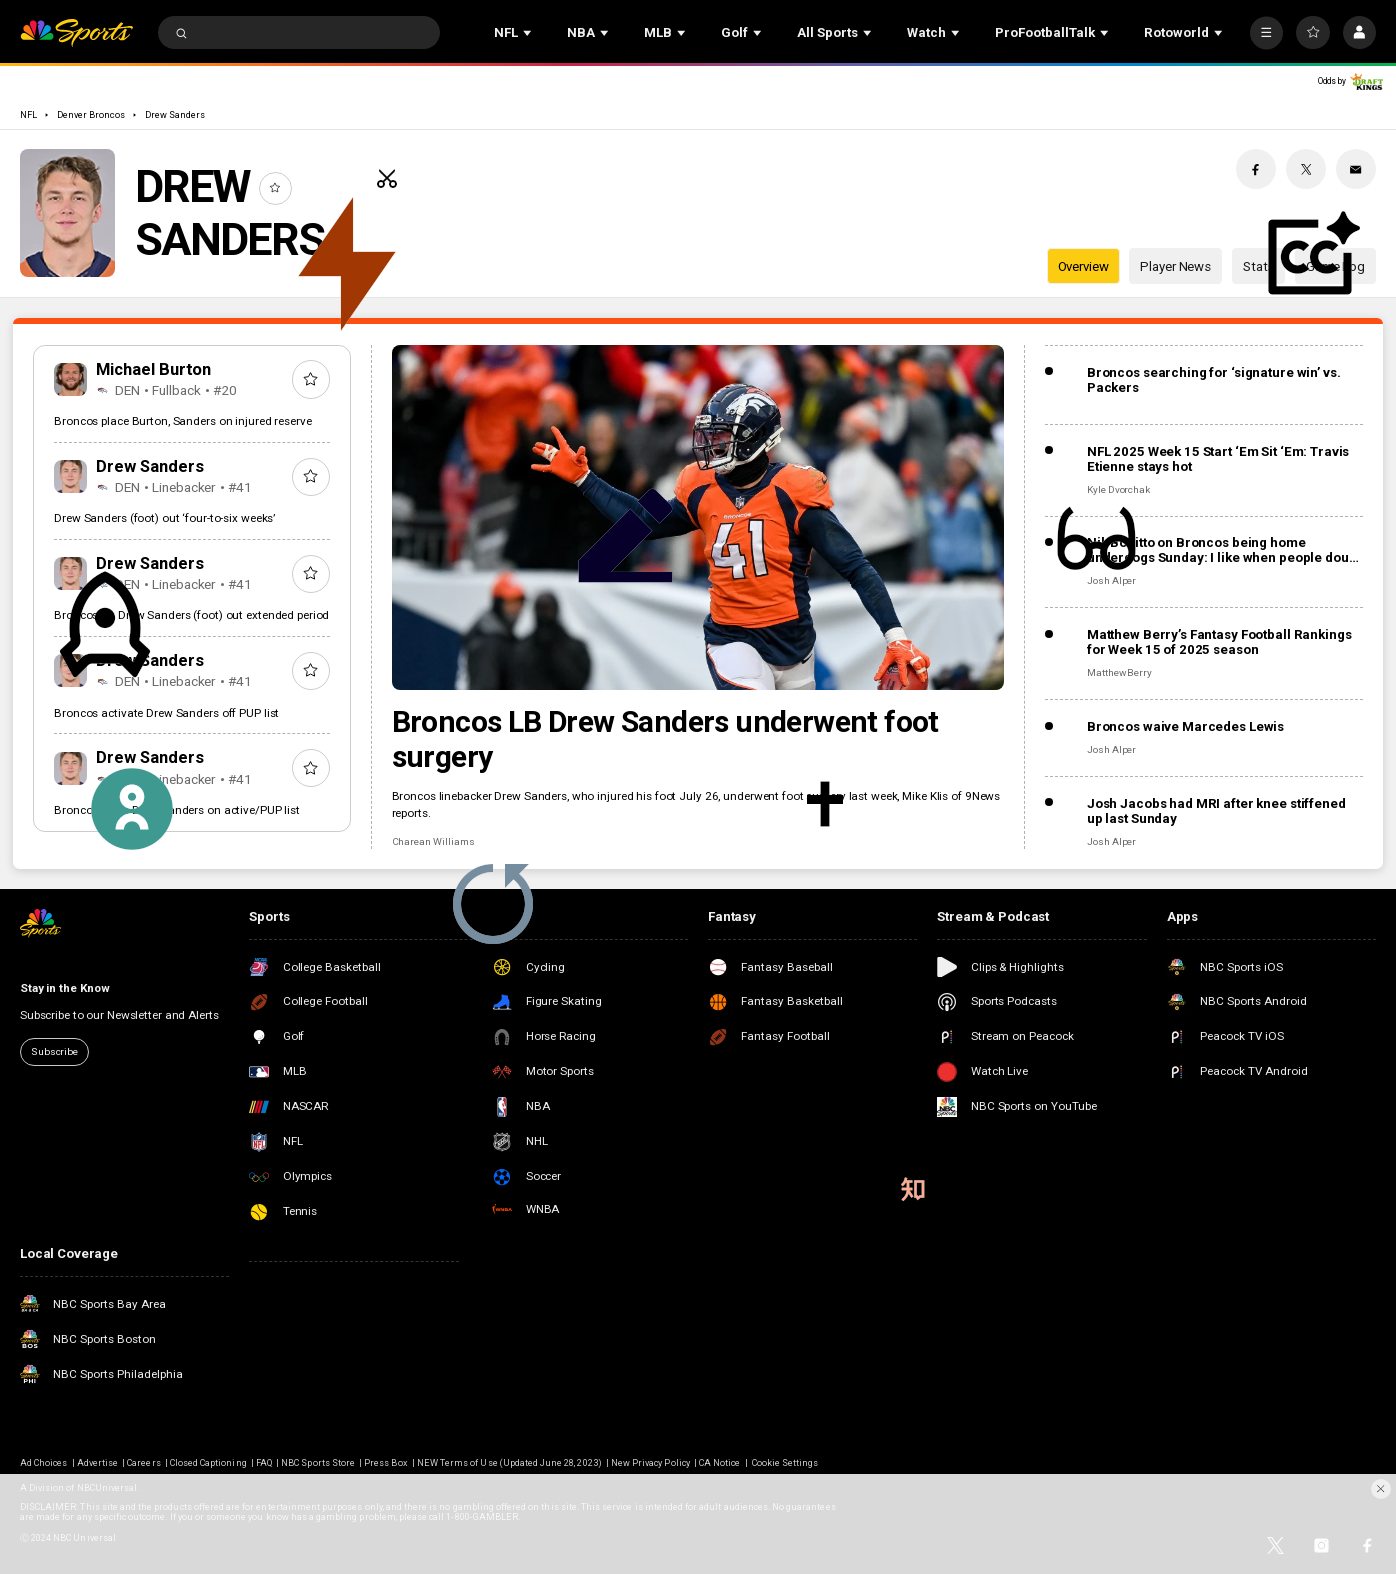  Describe the element at coordinates (493, 904) in the screenshot. I see `reset to previous state` at that location.